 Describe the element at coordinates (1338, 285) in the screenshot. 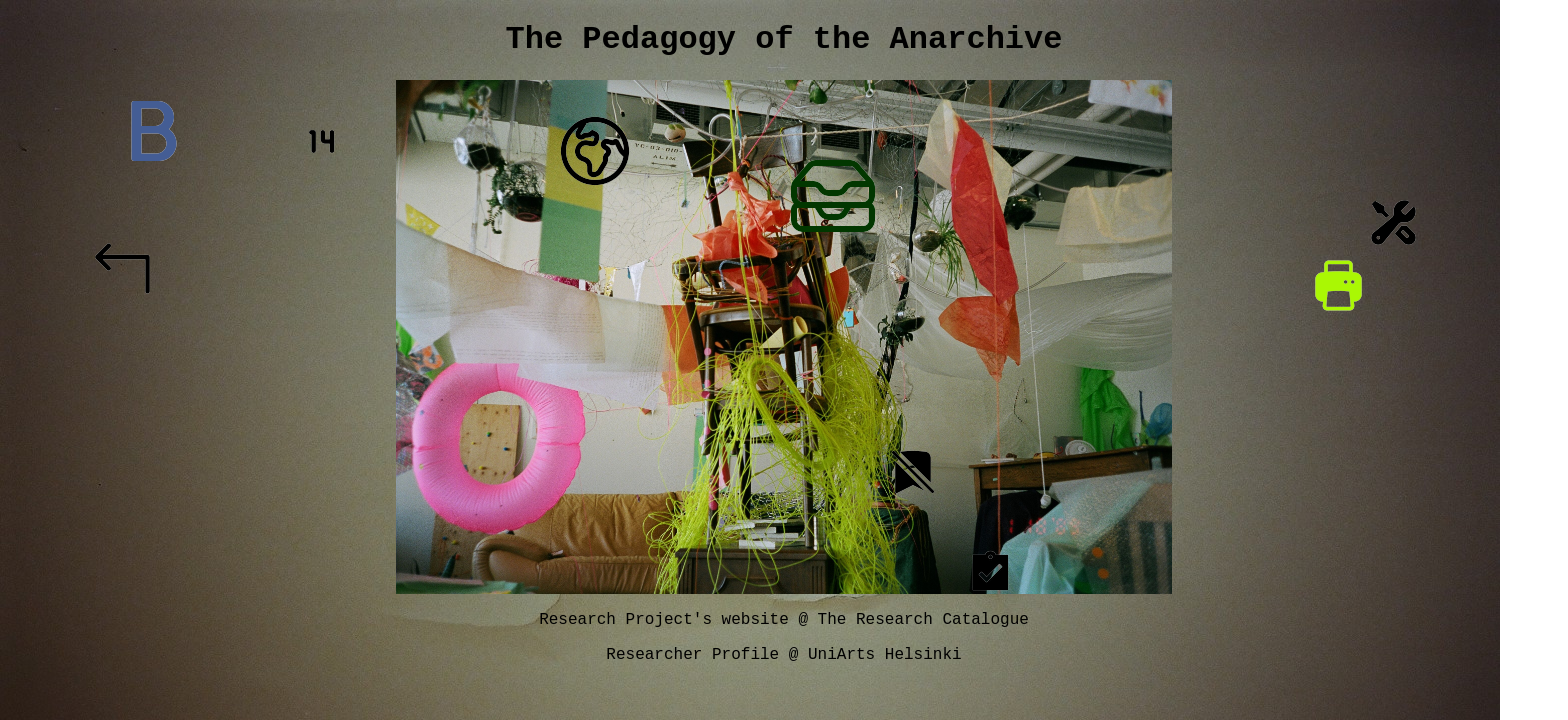

I see `print the current document` at that location.